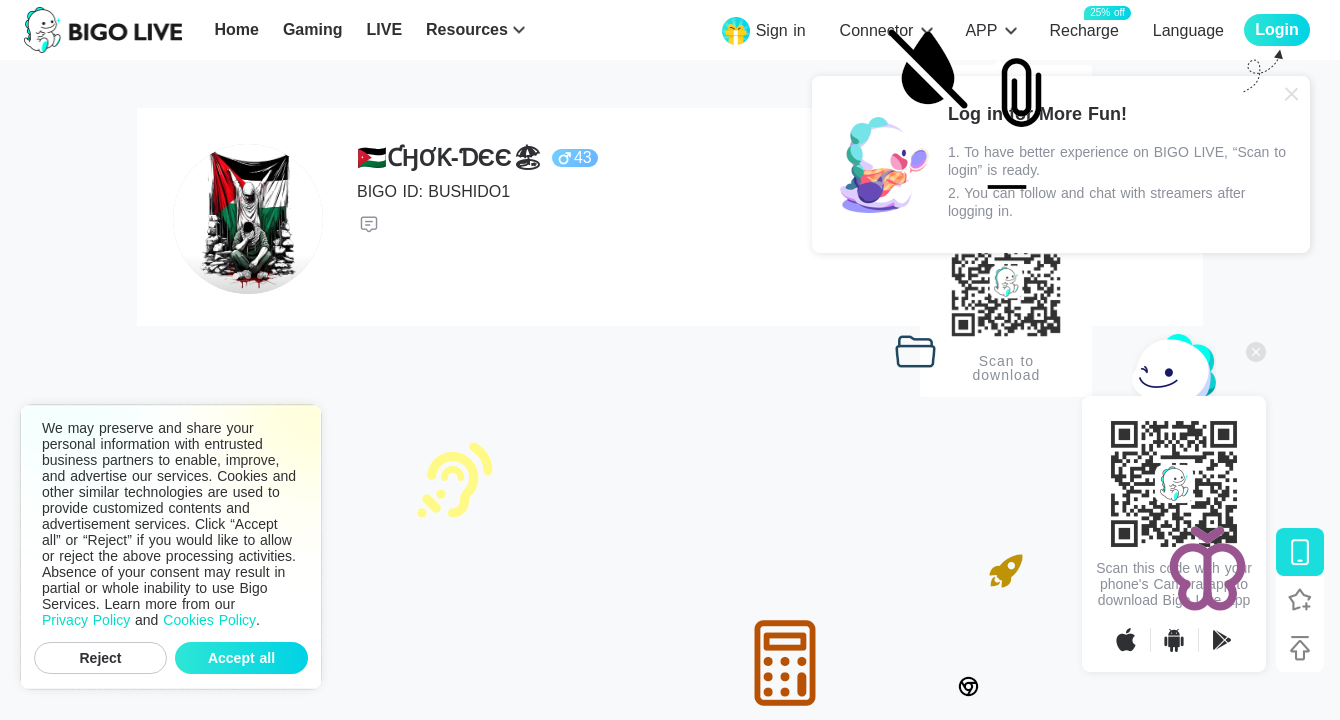 The width and height of the screenshot is (1340, 720). Describe the element at coordinates (1207, 568) in the screenshot. I see `access nature or wildlife content` at that location.